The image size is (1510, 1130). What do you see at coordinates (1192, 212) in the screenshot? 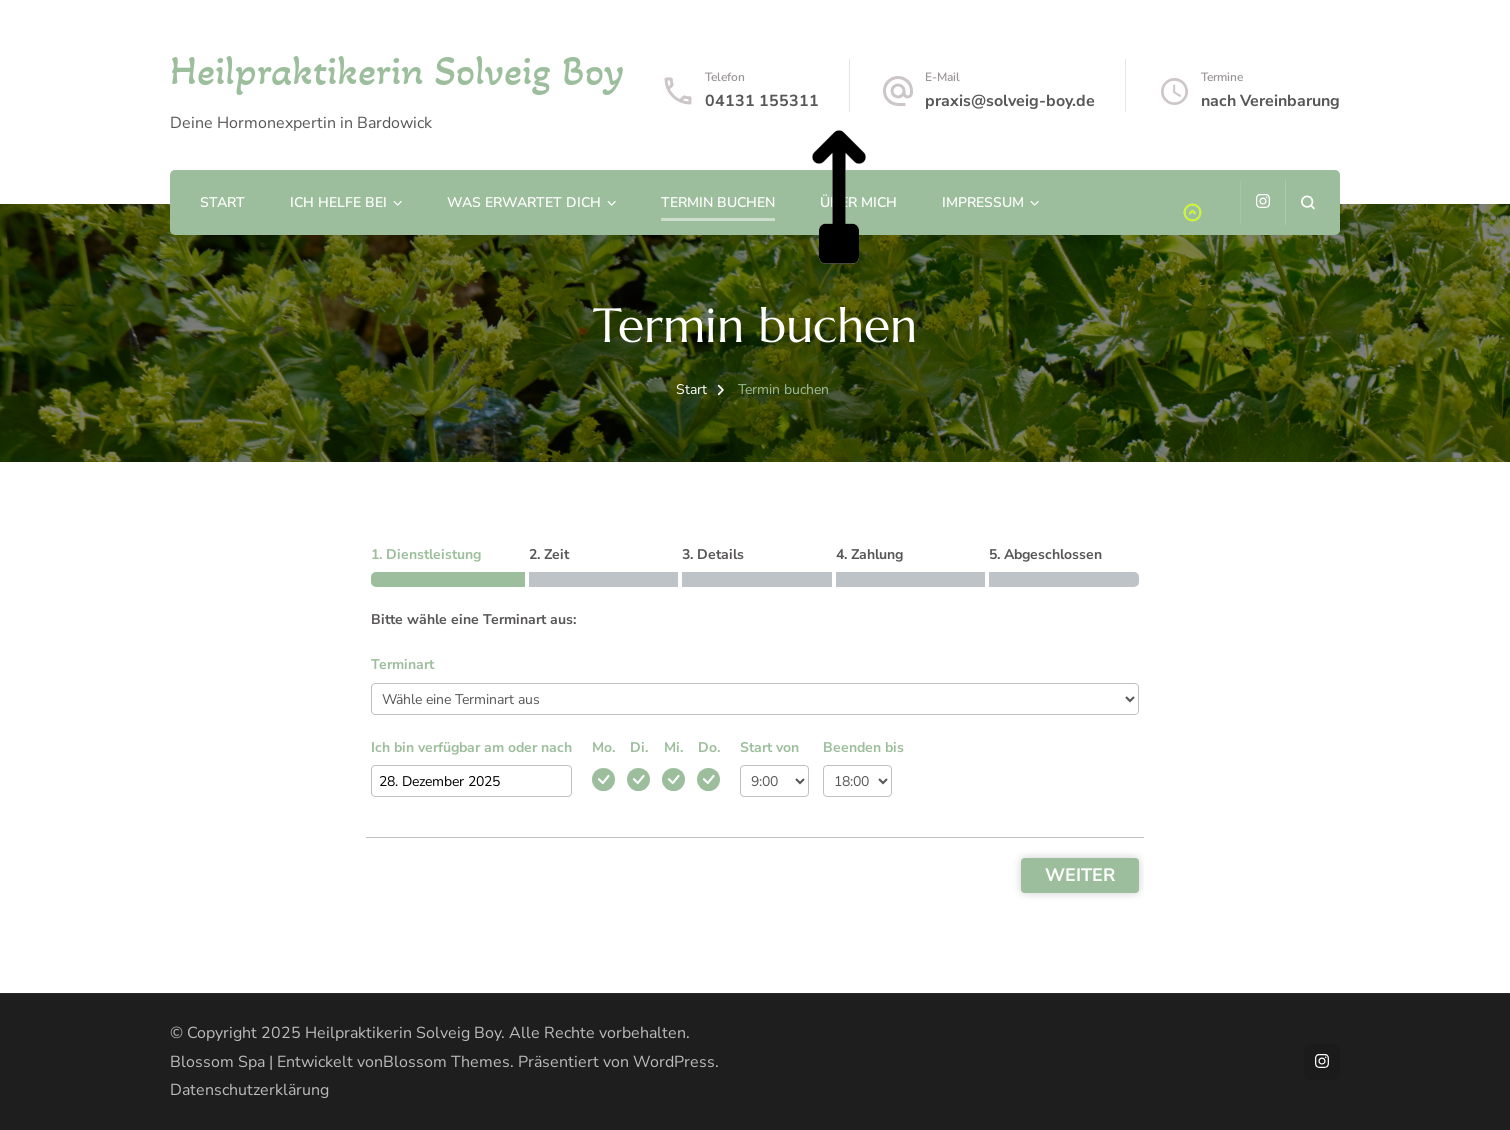
I see `scroll to top of page` at bounding box center [1192, 212].